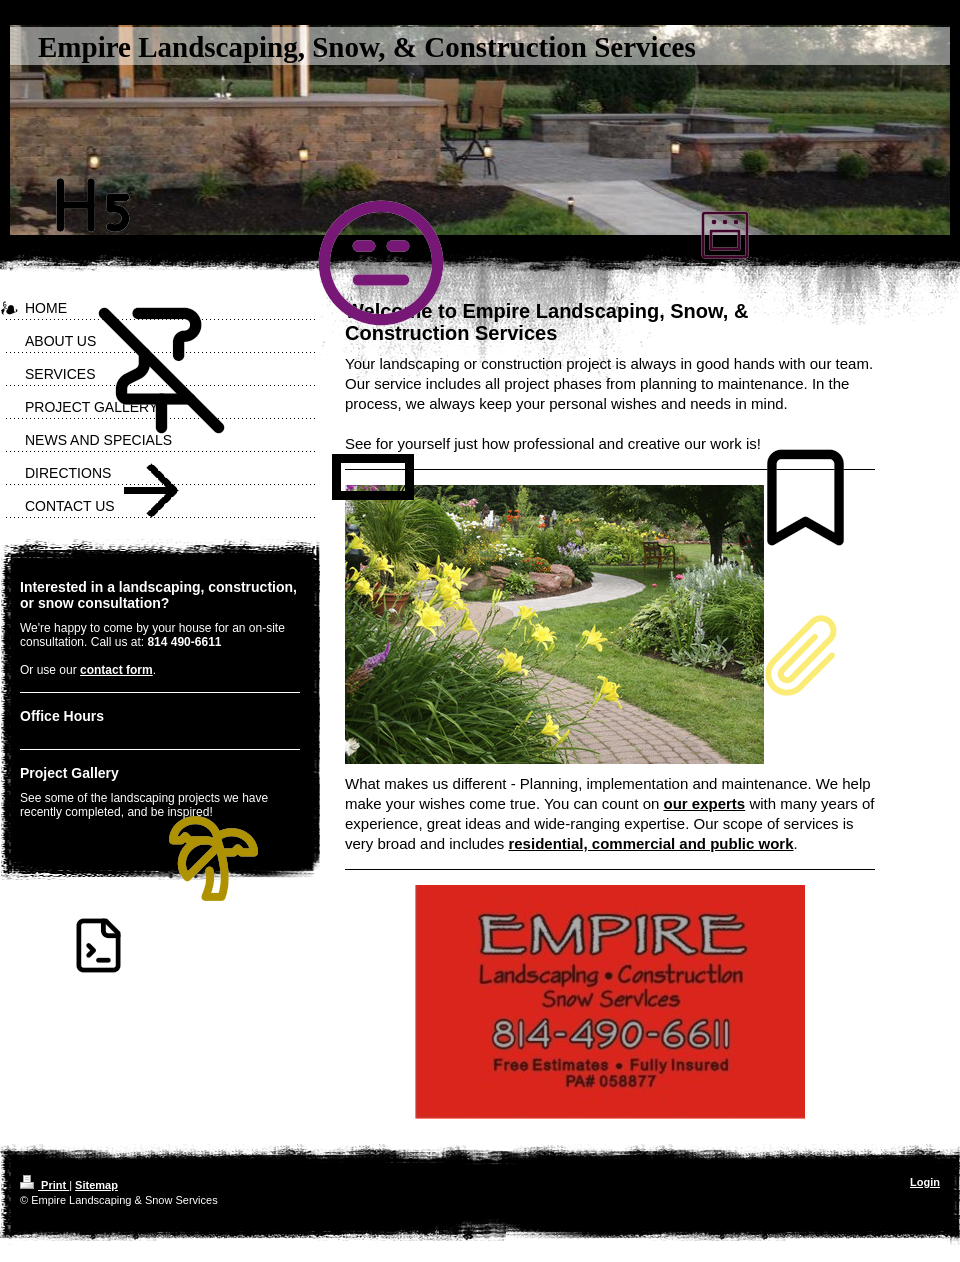 The height and width of the screenshot is (1262, 960). I want to click on save this item for later, so click(805, 497).